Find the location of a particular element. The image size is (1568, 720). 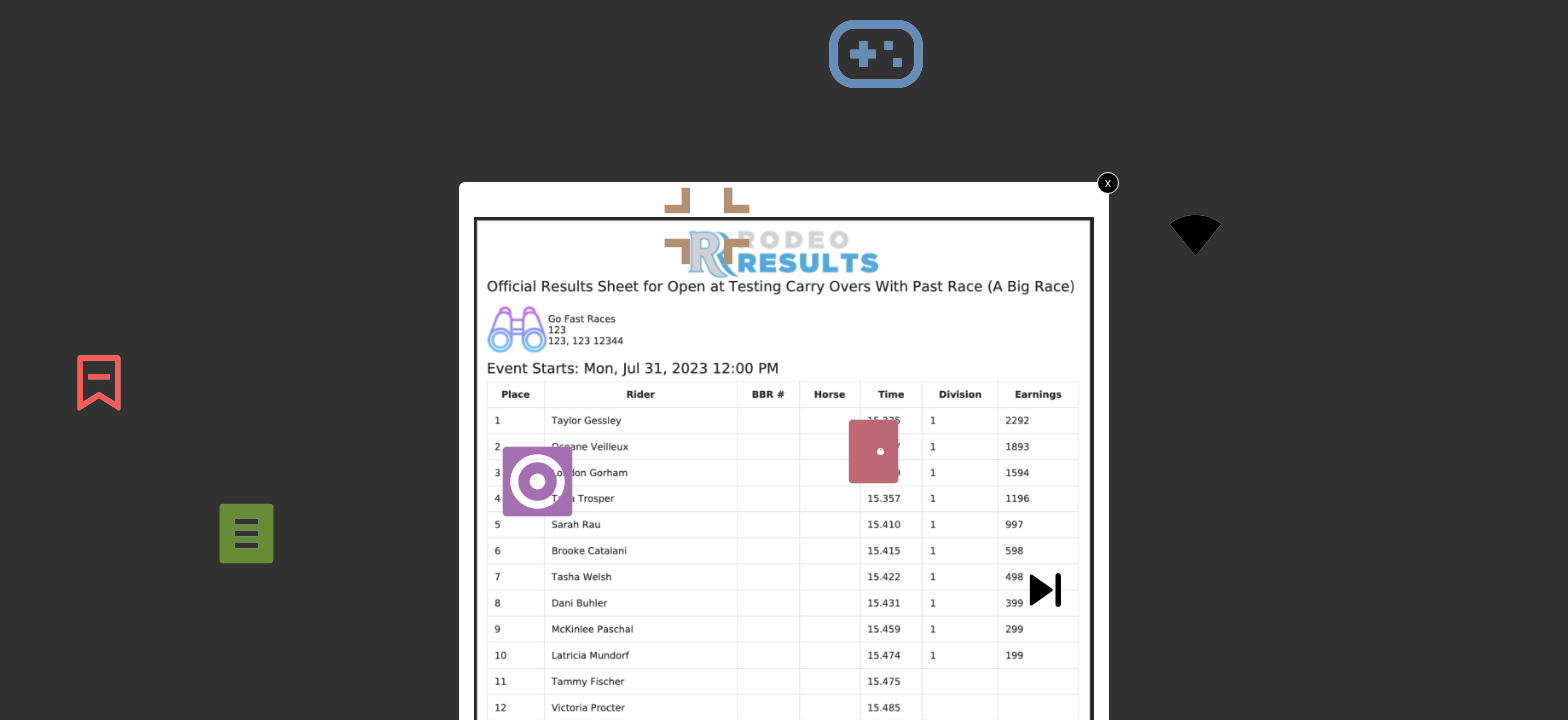

exit fullscreen mode is located at coordinates (707, 226).